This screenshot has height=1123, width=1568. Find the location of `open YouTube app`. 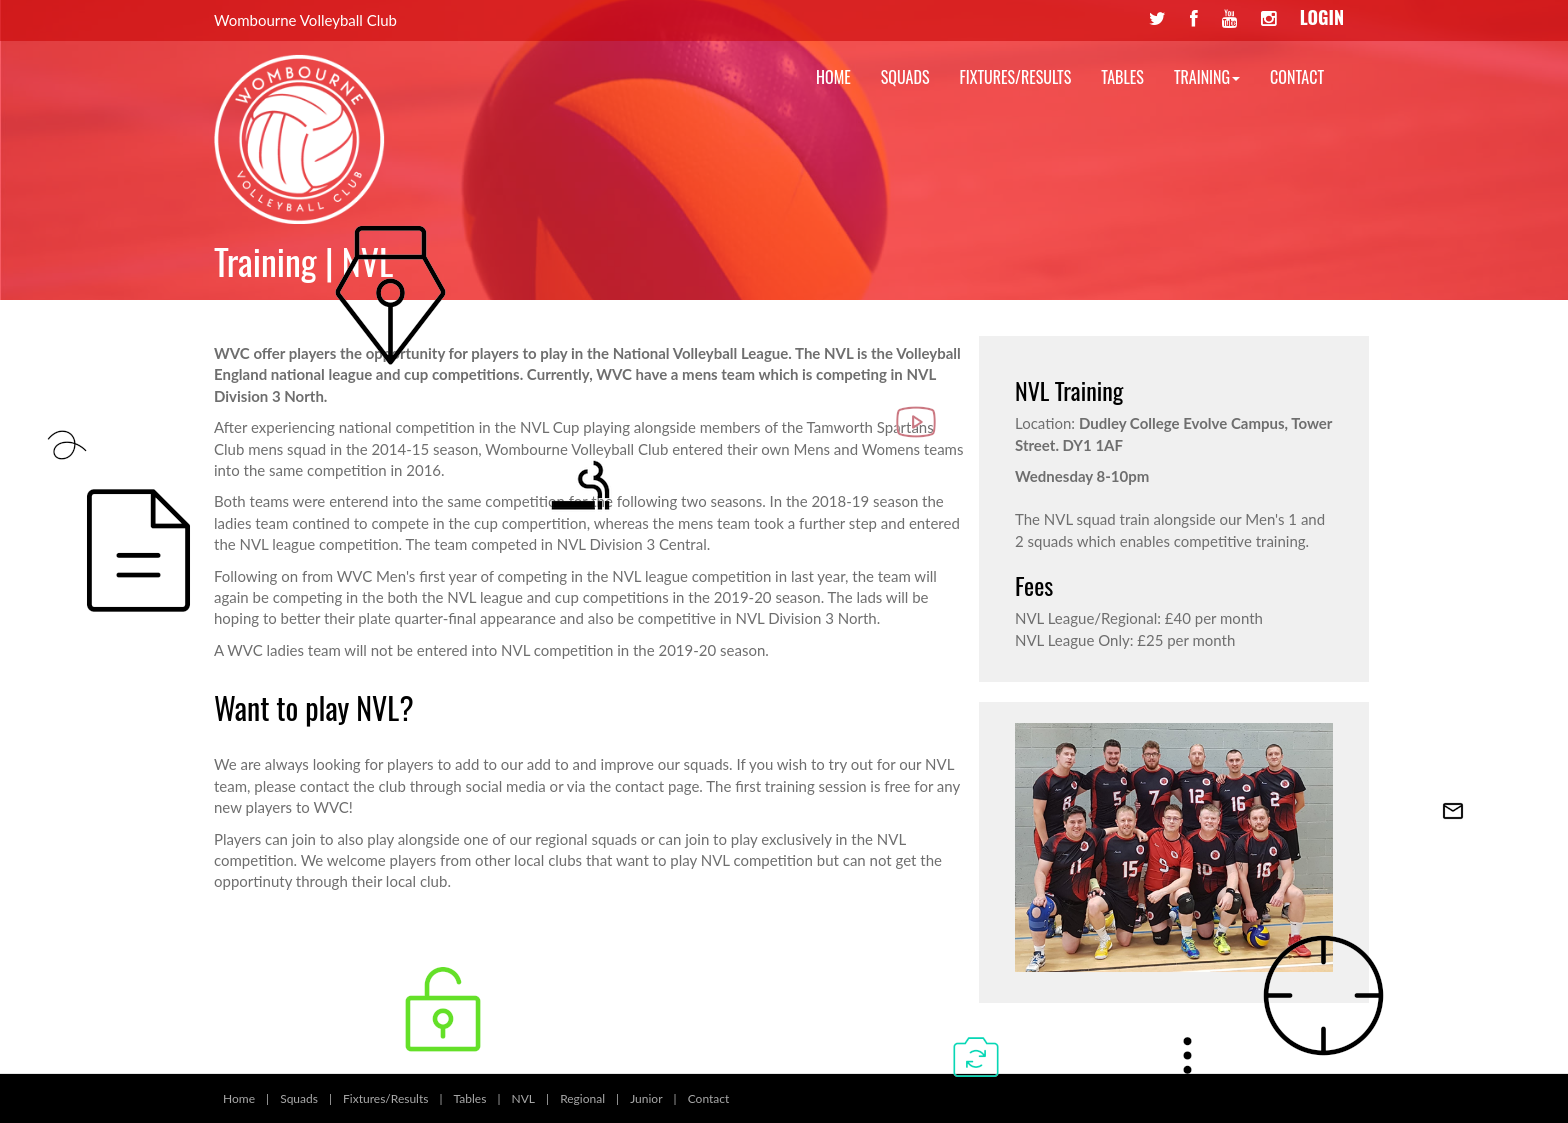

open YouTube app is located at coordinates (916, 422).